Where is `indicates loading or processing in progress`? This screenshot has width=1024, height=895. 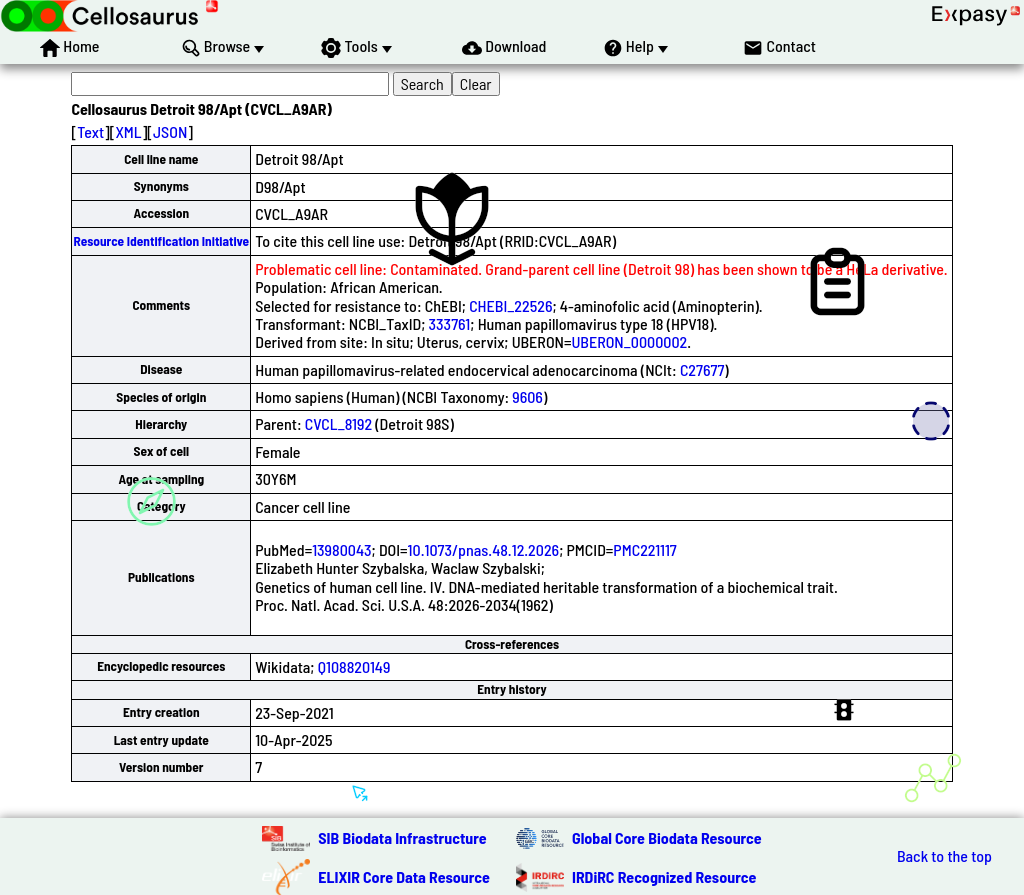 indicates loading or processing in progress is located at coordinates (931, 421).